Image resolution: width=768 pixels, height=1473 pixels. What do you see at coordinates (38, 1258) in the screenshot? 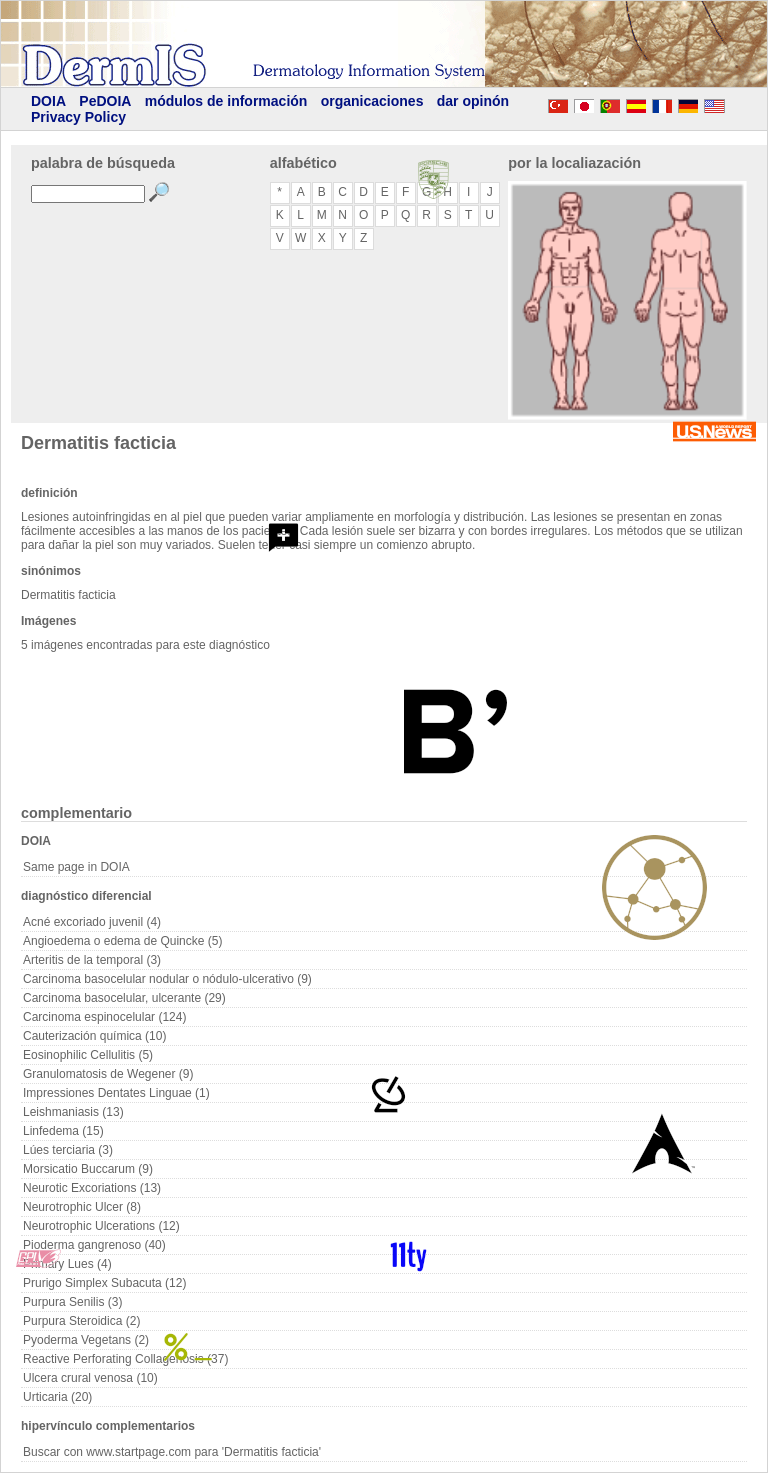
I see `indicates software licensed under GNU General Public License v3` at bounding box center [38, 1258].